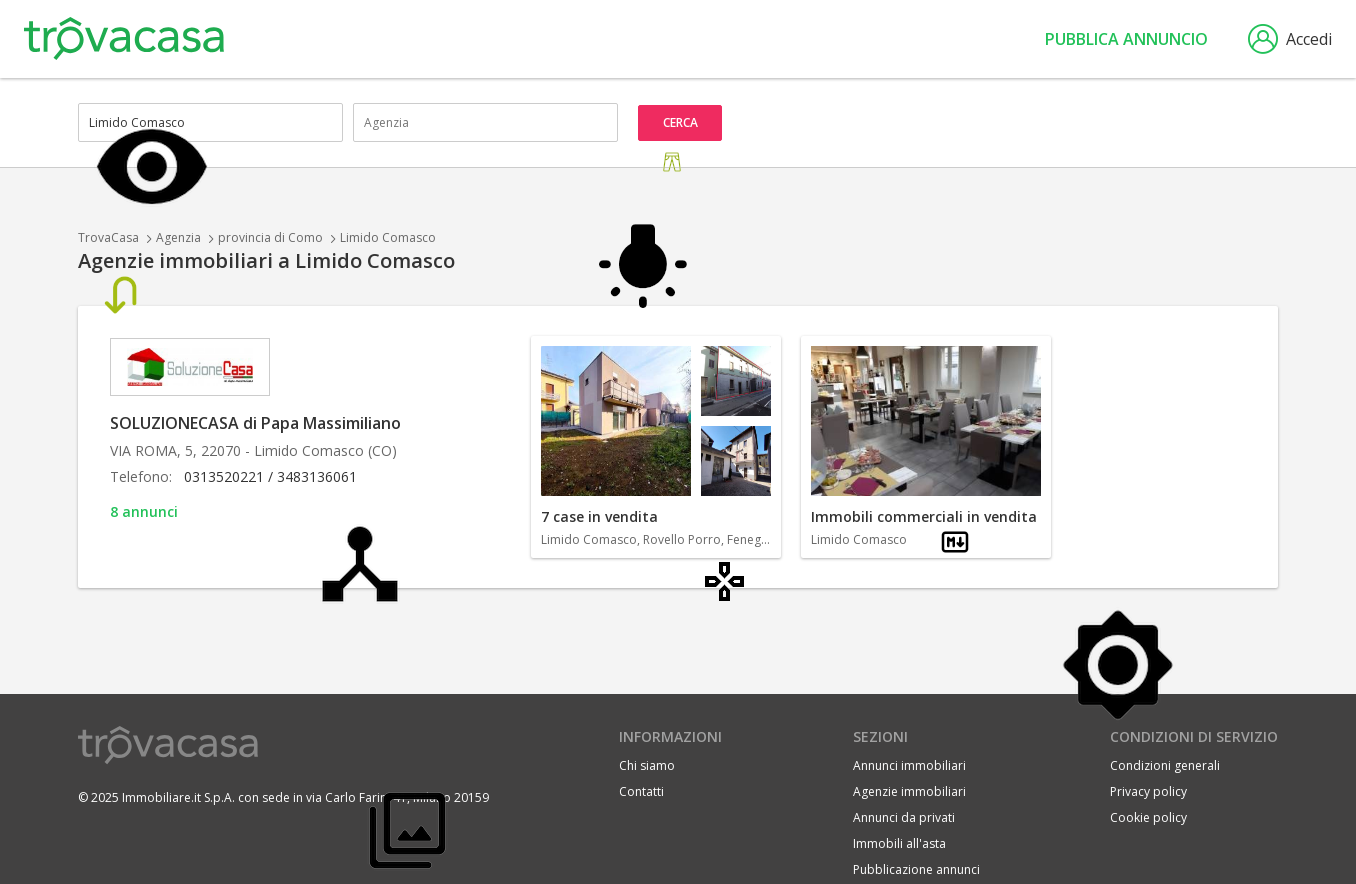  Describe the element at coordinates (152, 169) in the screenshot. I see `toggle visibility of an item or element` at that location.